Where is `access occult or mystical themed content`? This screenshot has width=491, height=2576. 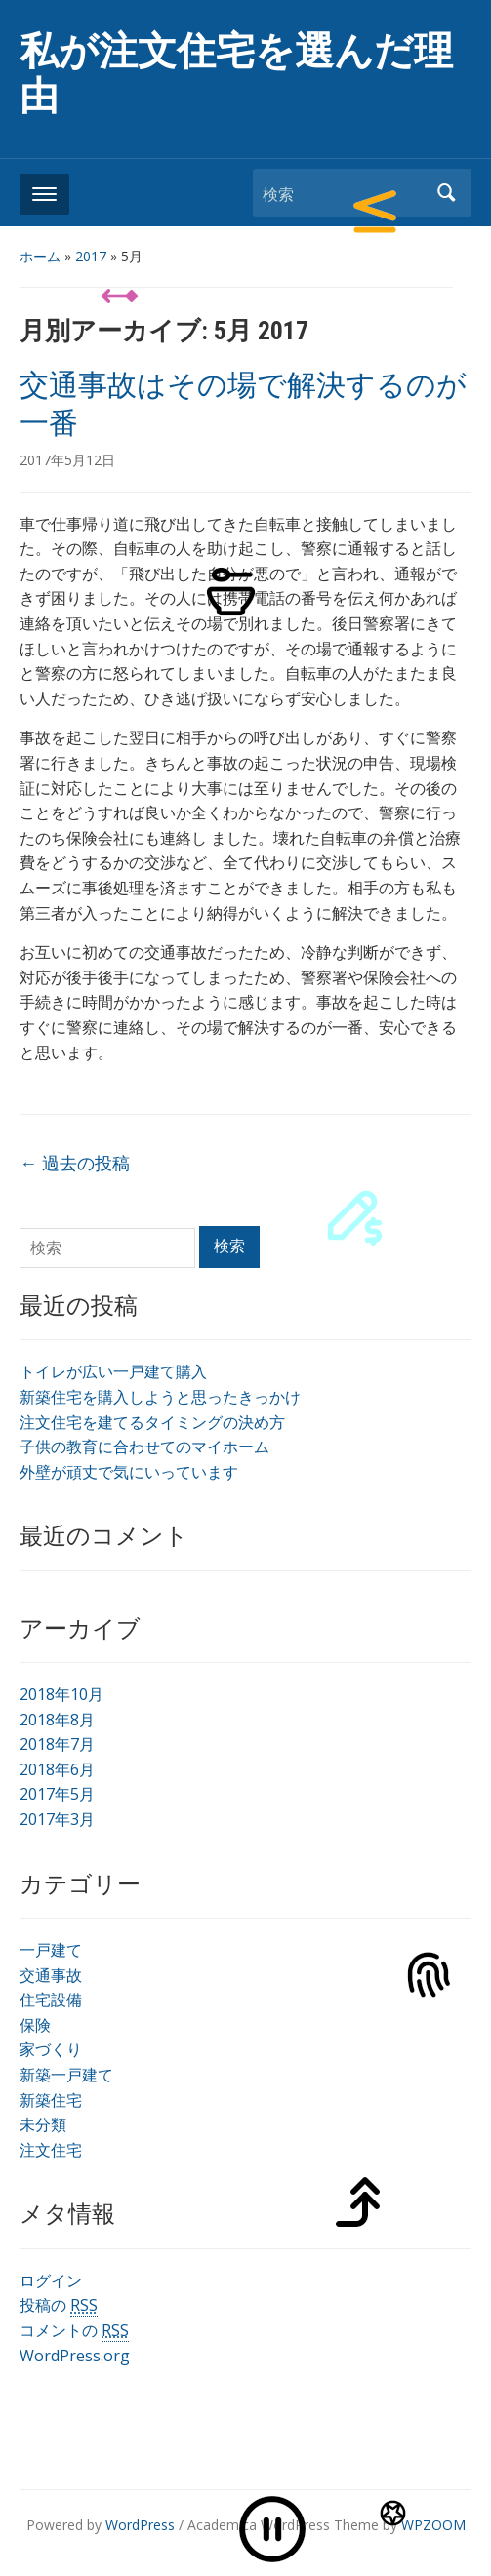 access occult or mystical themed content is located at coordinates (392, 2513).